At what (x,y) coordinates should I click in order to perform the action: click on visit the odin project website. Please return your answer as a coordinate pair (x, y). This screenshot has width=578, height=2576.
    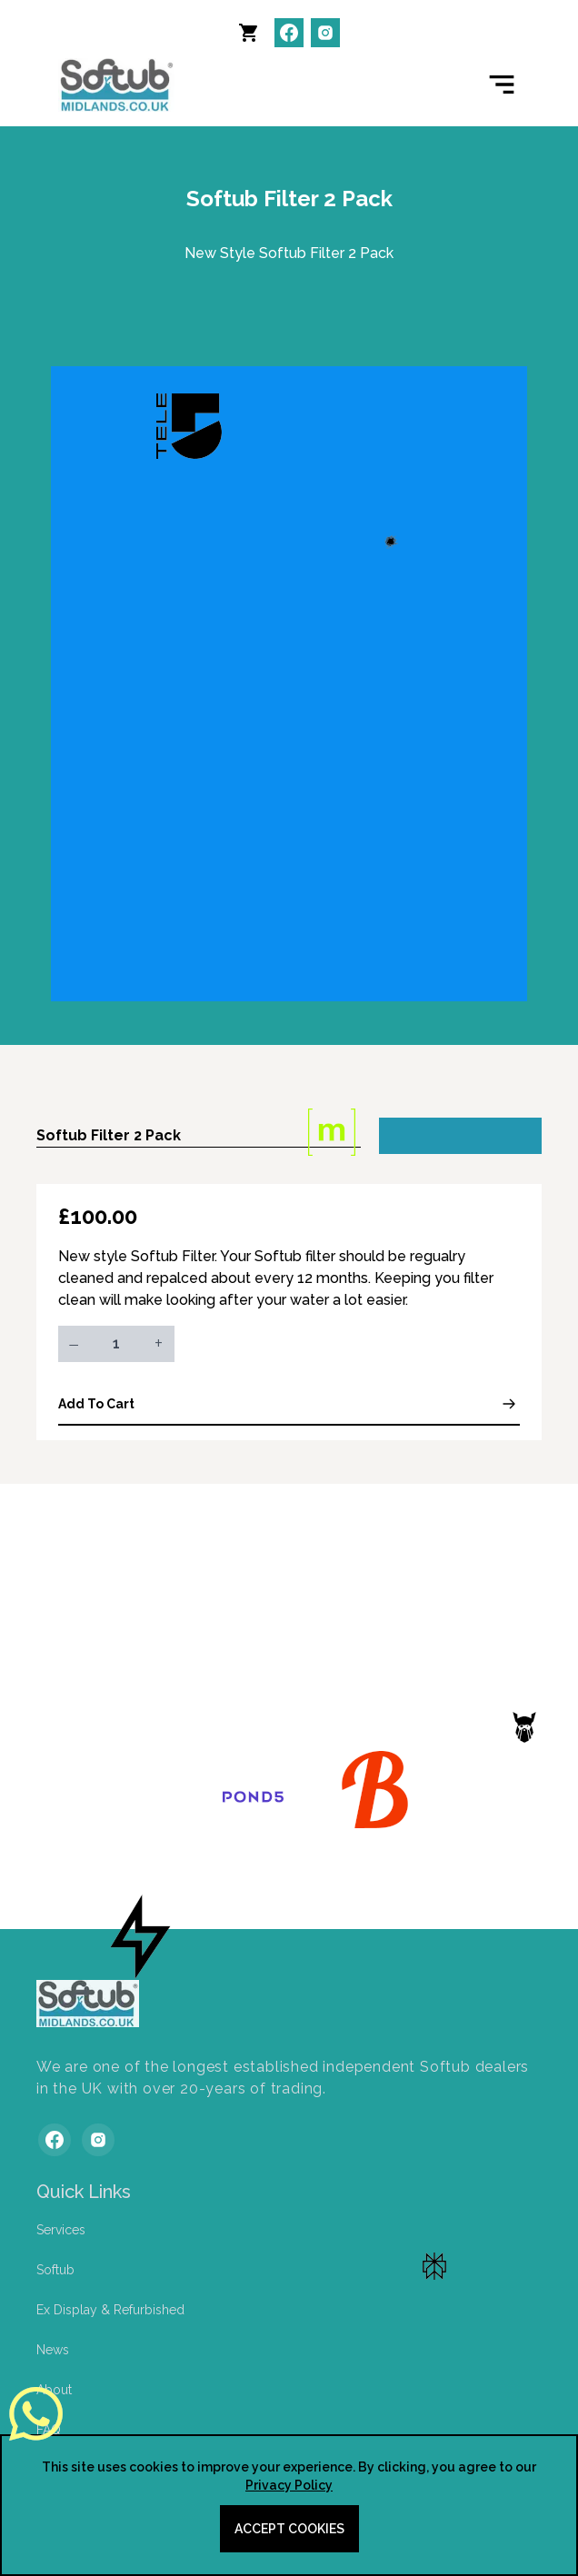
    Looking at the image, I should click on (524, 1727).